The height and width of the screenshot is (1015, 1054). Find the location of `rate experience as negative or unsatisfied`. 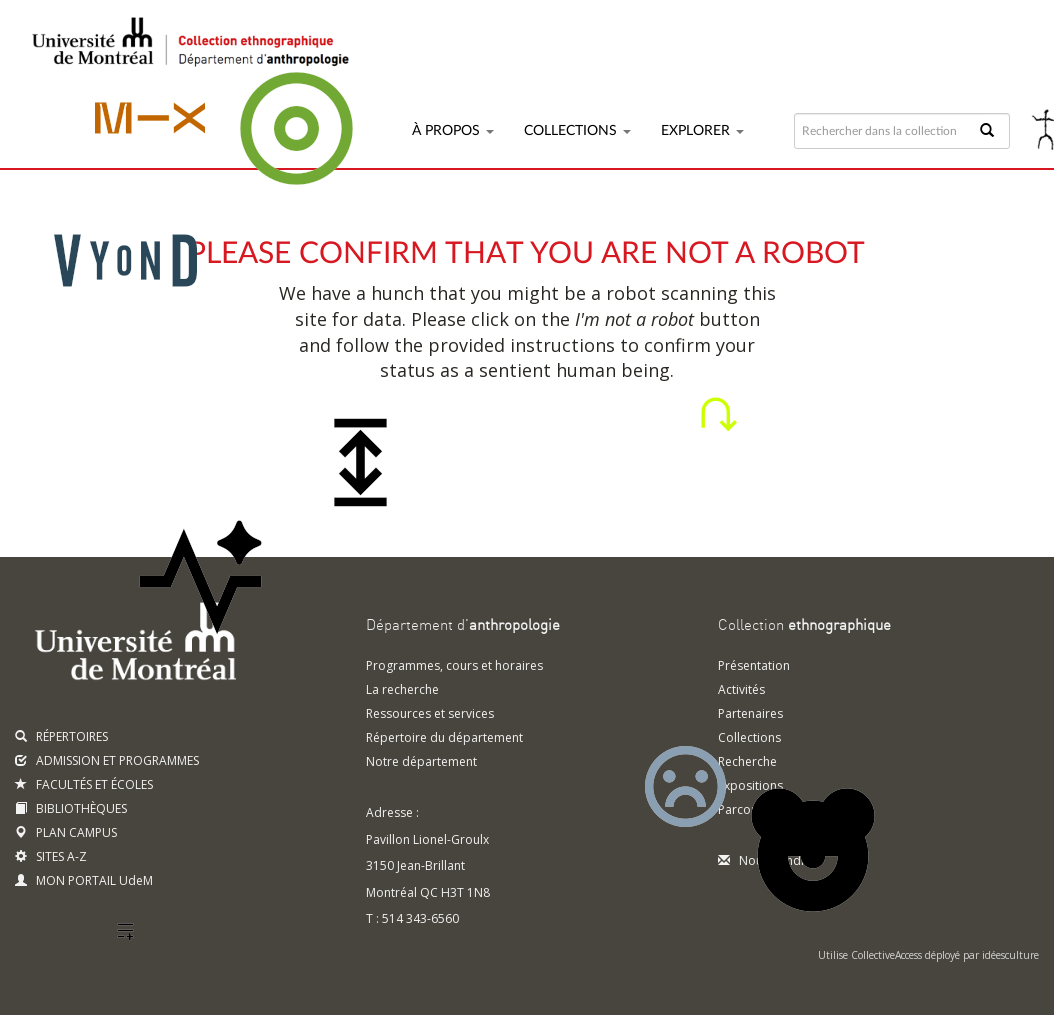

rate experience as negative or unsatisfied is located at coordinates (685, 786).